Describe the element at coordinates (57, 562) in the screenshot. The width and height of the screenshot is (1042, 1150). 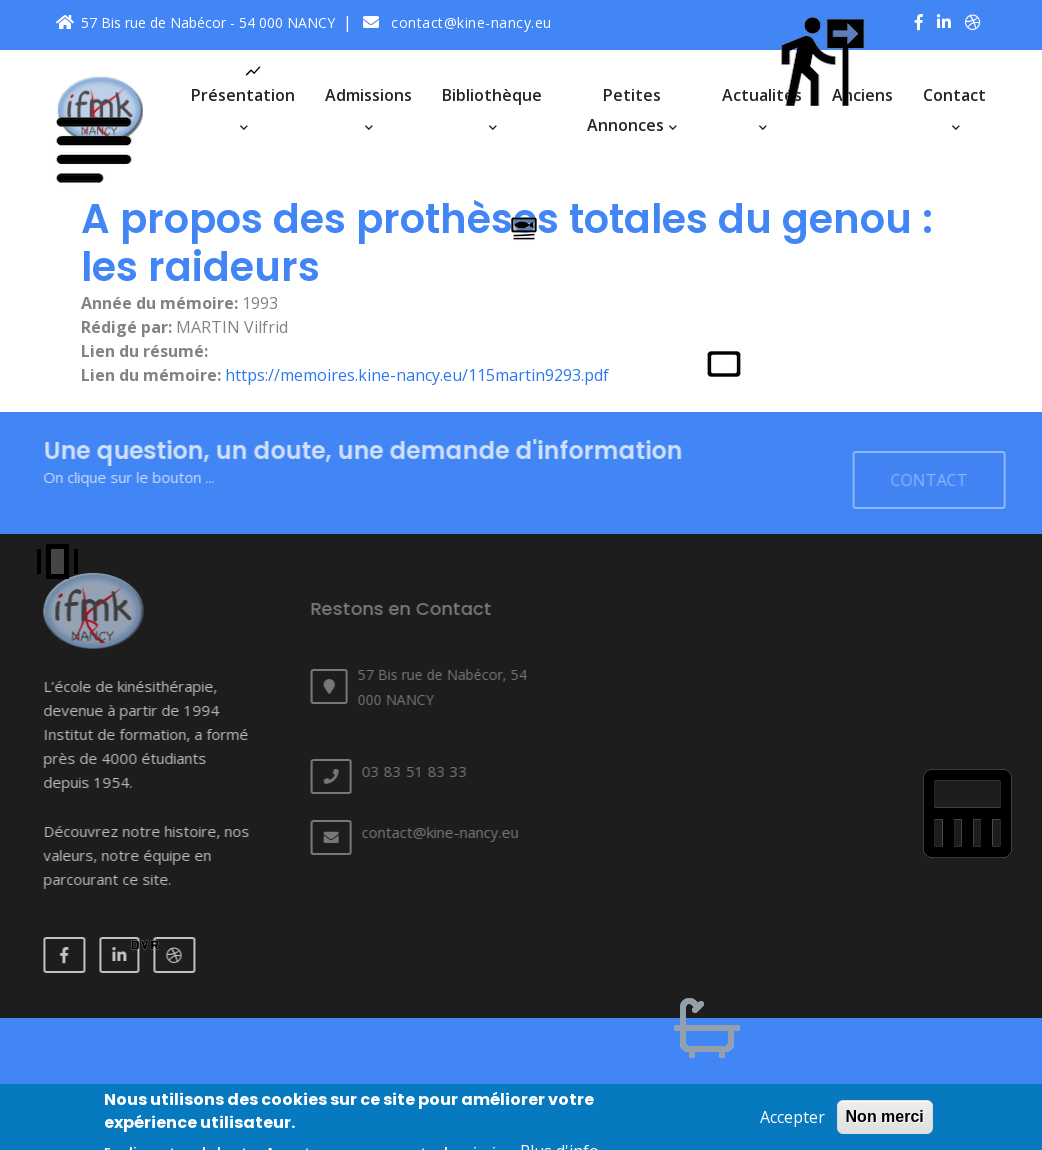
I see `view stories or sequential content` at that location.